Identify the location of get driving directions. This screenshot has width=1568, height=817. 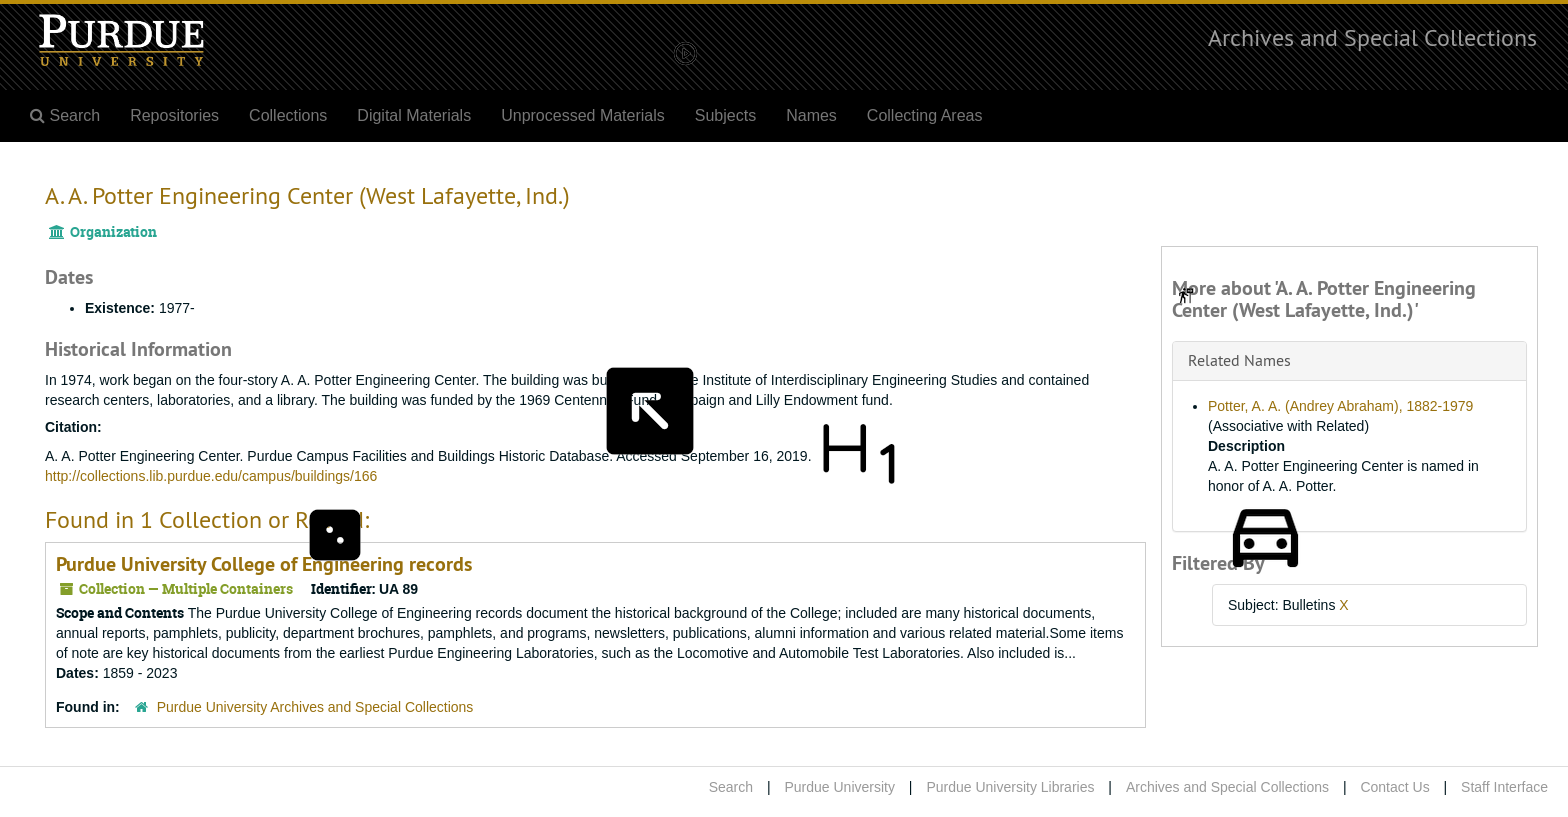
(1265, 534).